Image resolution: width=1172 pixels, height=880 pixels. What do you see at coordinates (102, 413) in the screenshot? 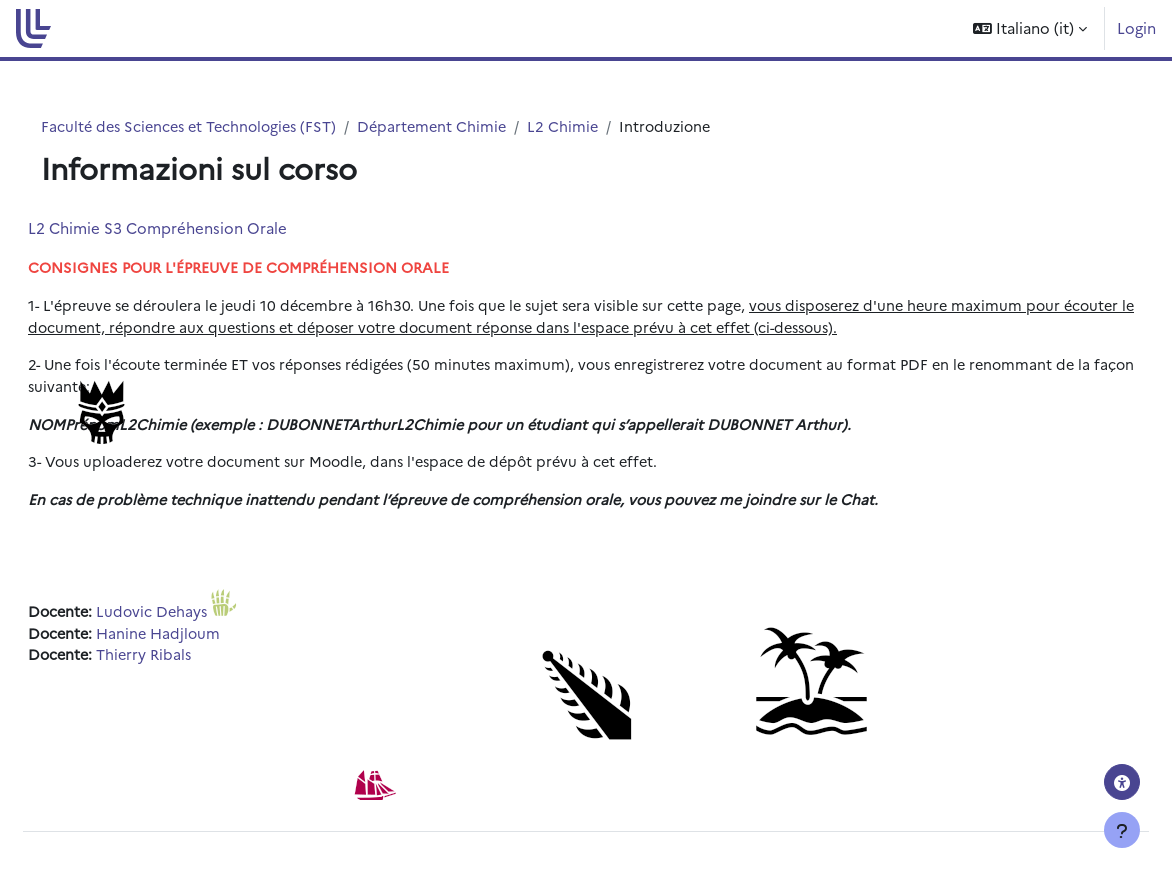
I see `indicates a boss enemy or final challenge` at bounding box center [102, 413].